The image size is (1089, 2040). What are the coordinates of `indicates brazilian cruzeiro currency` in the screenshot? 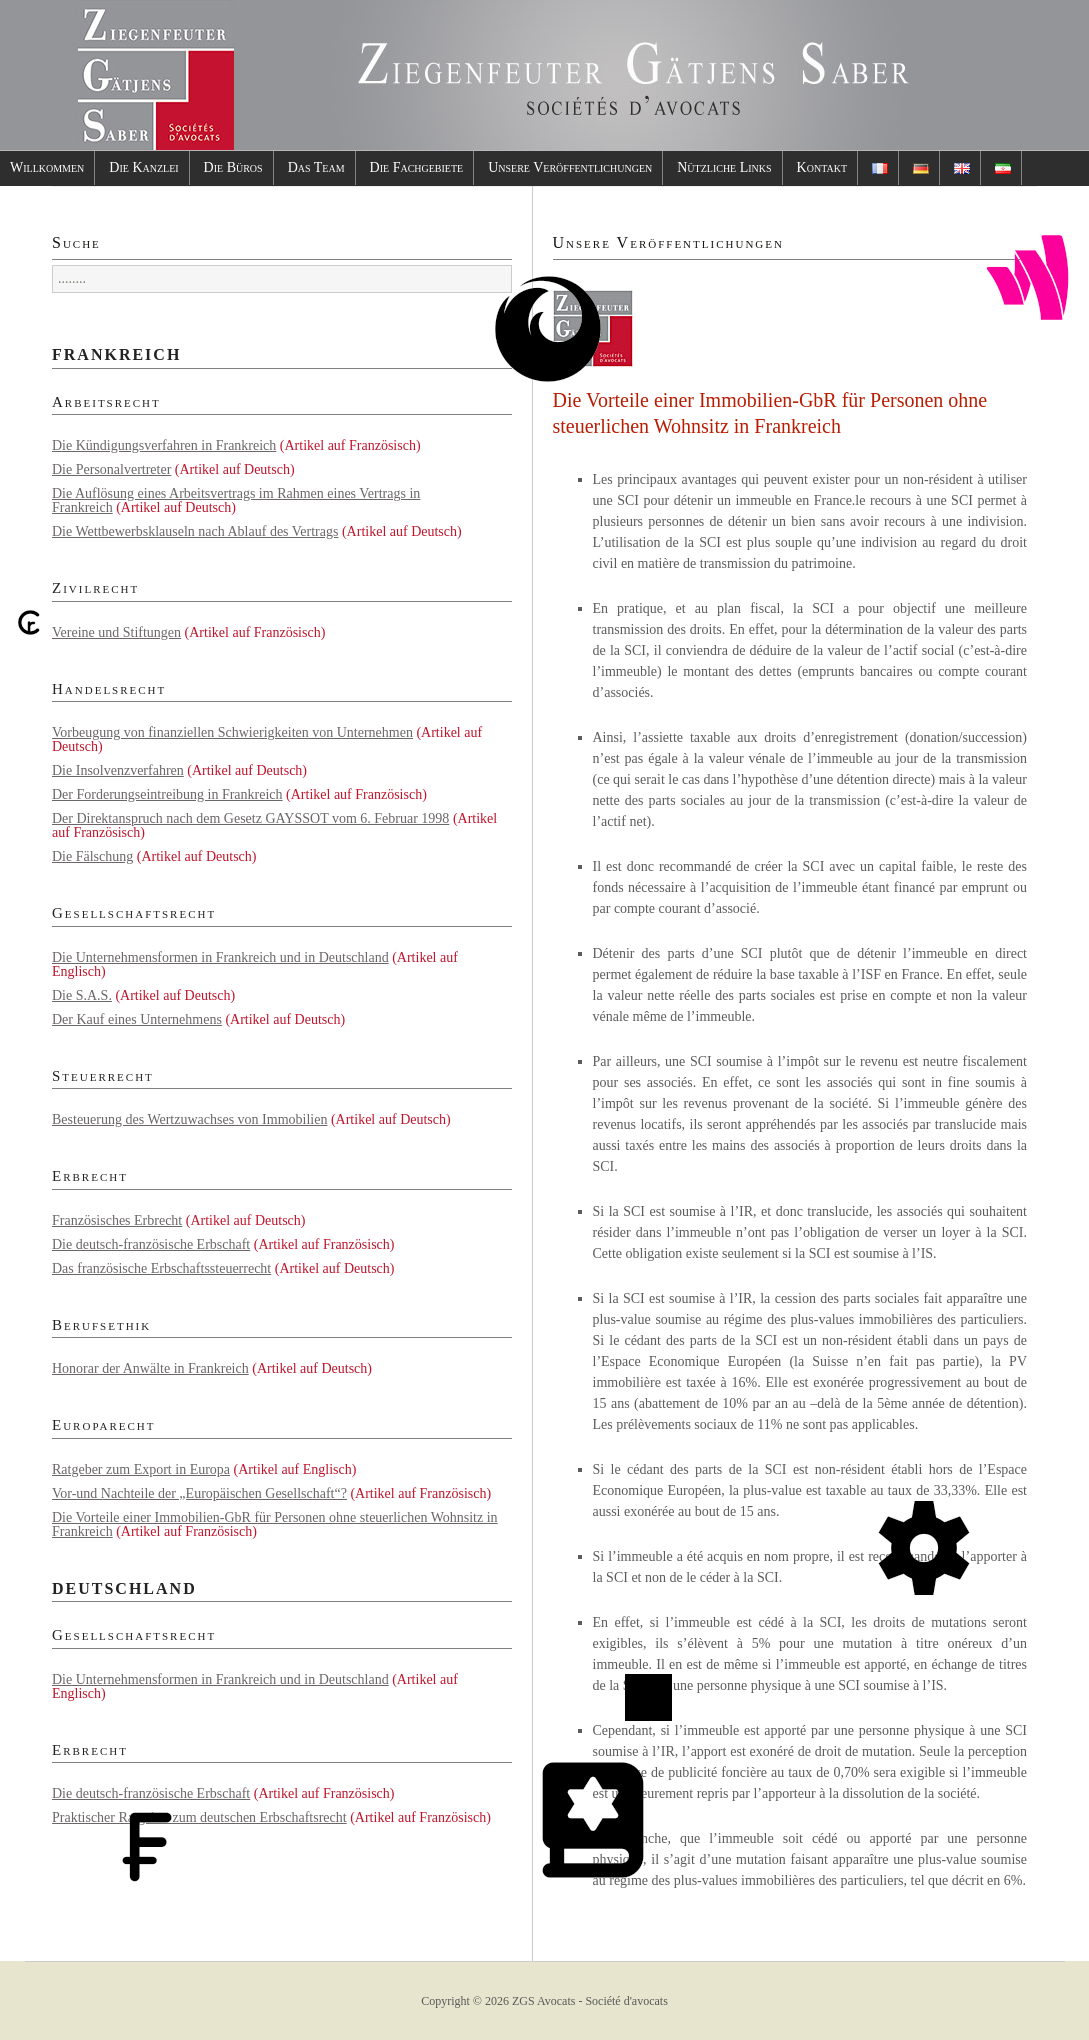 It's located at (29, 622).